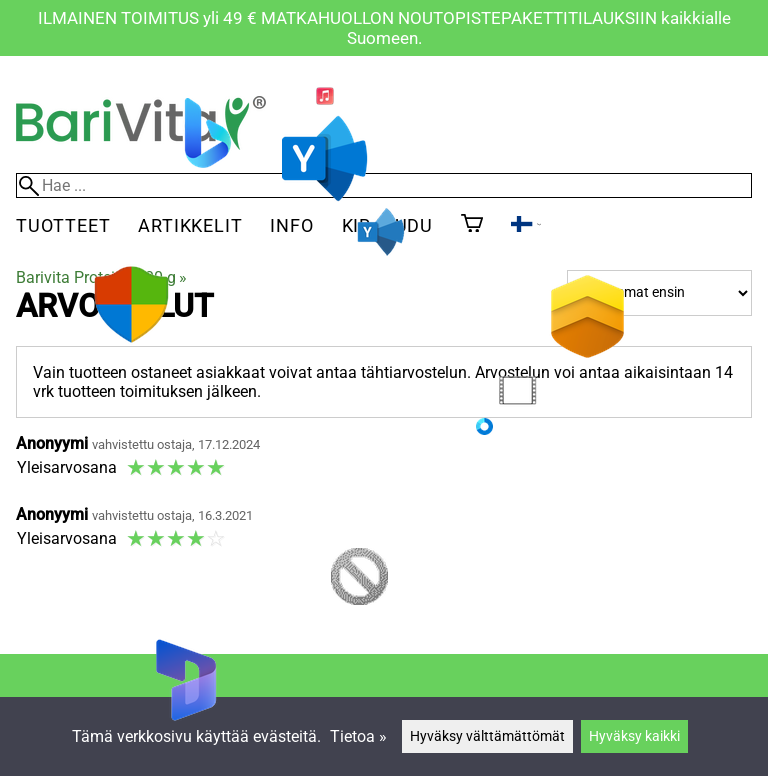 The width and height of the screenshot is (768, 776). What do you see at coordinates (208, 133) in the screenshot?
I see `open the Bing search app` at bounding box center [208, 133].